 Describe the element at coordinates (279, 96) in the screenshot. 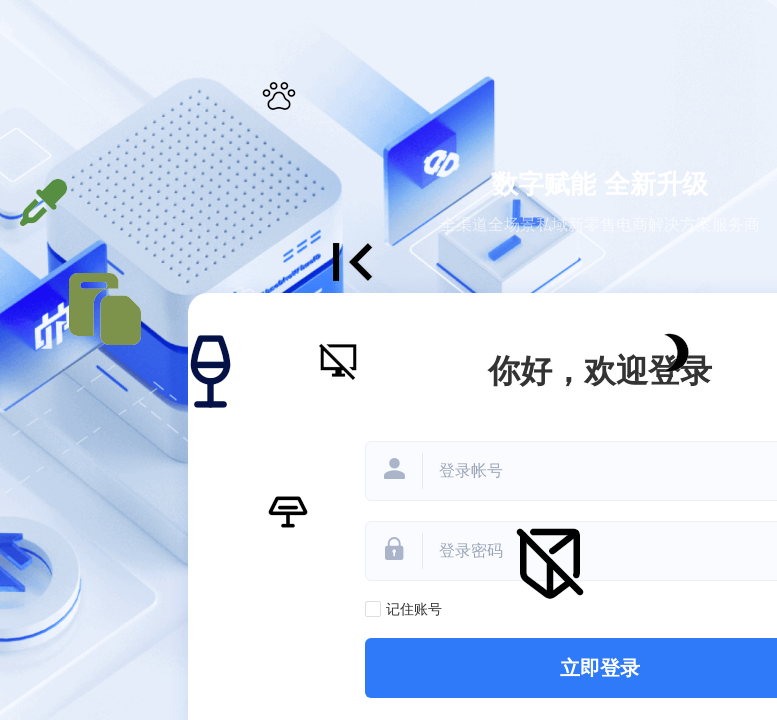

I see `access pet-related features or settings` at that location.